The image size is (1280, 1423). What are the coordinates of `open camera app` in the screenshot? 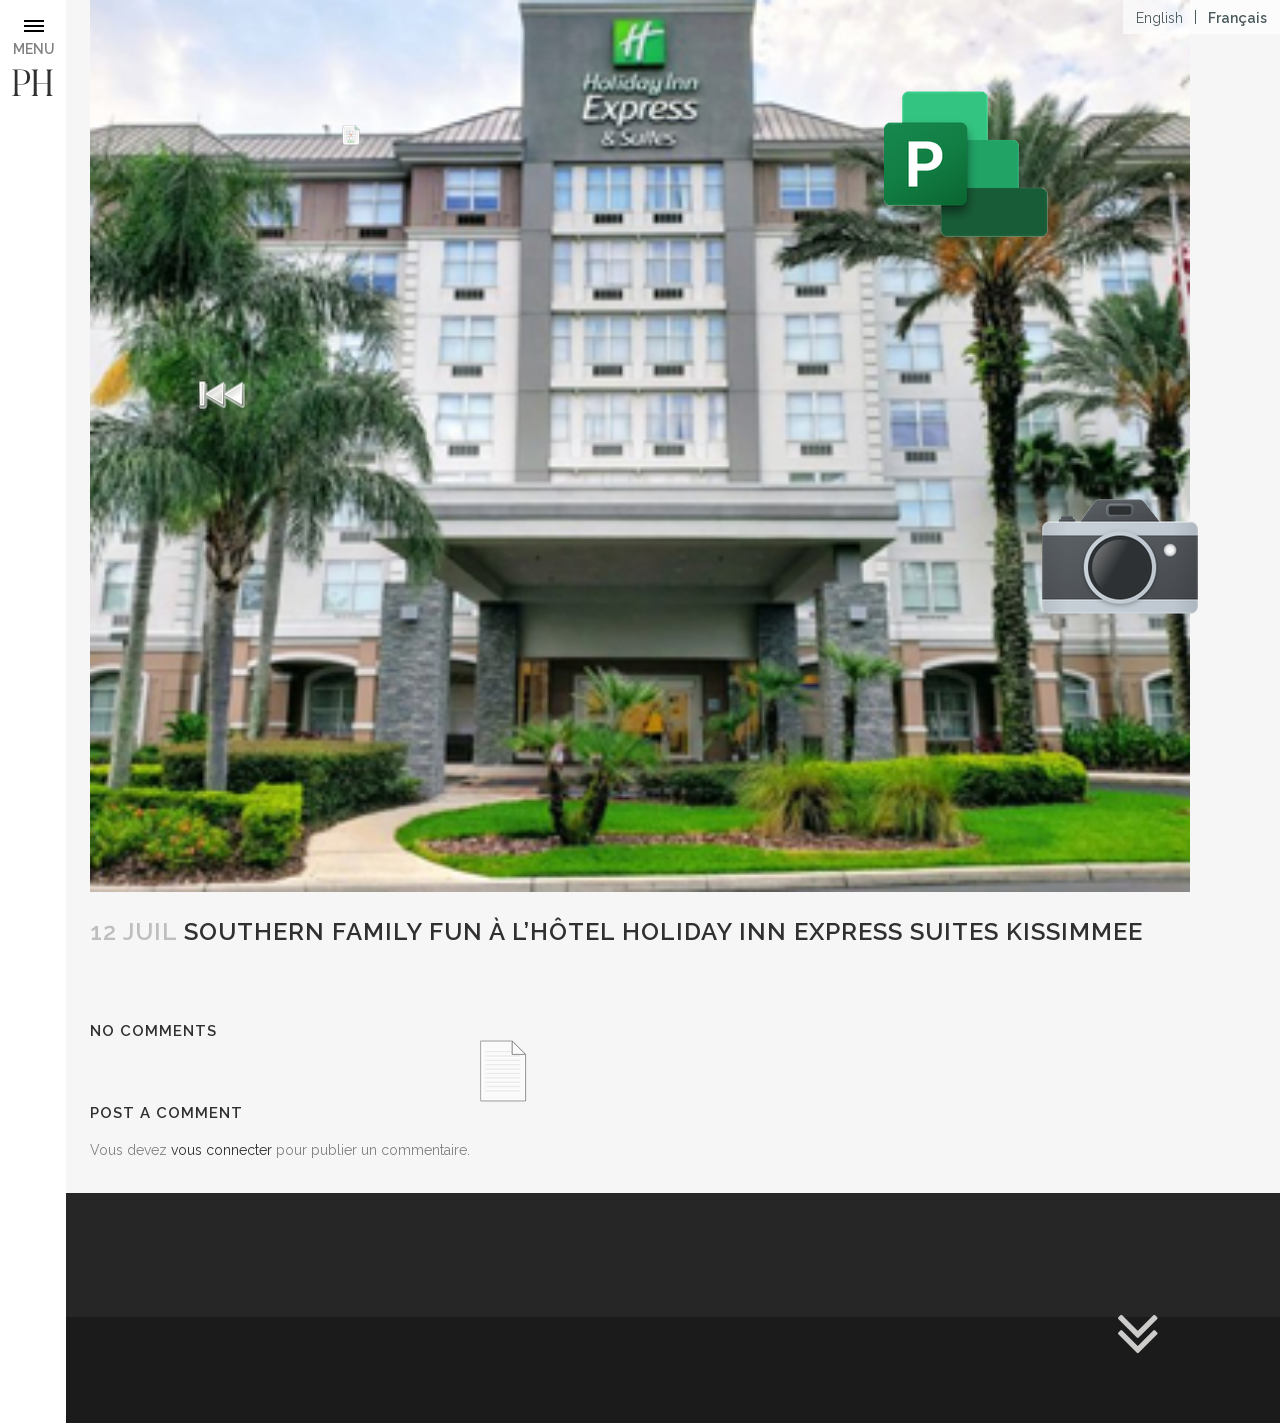 It's located at (1120, 555).